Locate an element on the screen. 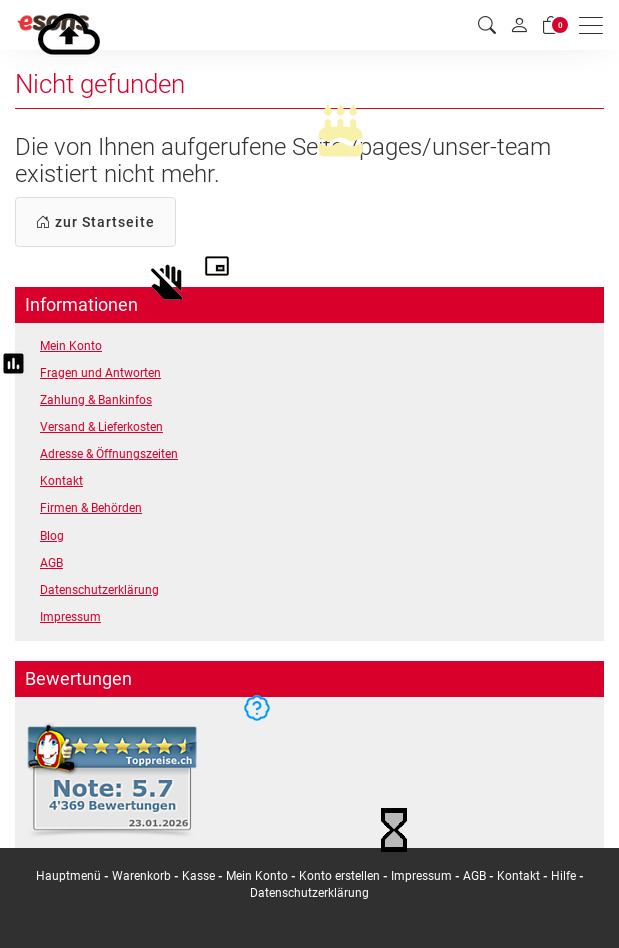 The height and width of the screenshot is (948, 619). view birthday or celebration reminders is located at coordinates (340, 131).